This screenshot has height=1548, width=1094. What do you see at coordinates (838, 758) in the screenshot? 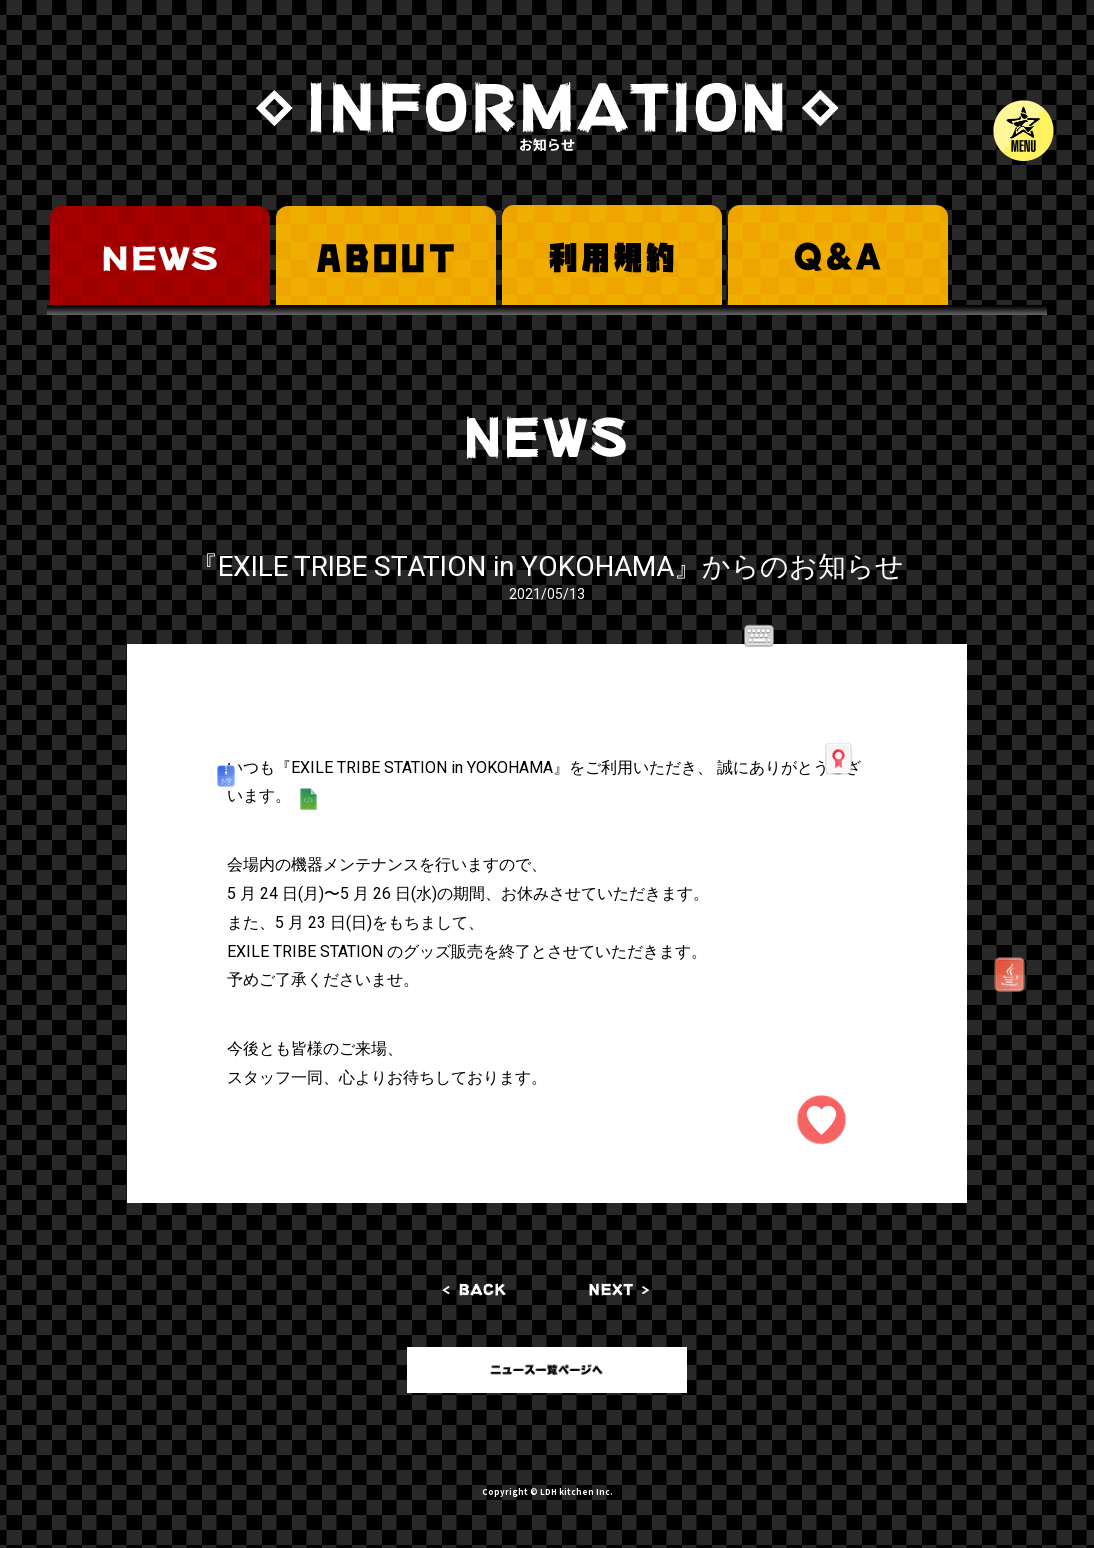
I see `a pkcs7 certificate file or security credential` at bounding box center [838, 758].